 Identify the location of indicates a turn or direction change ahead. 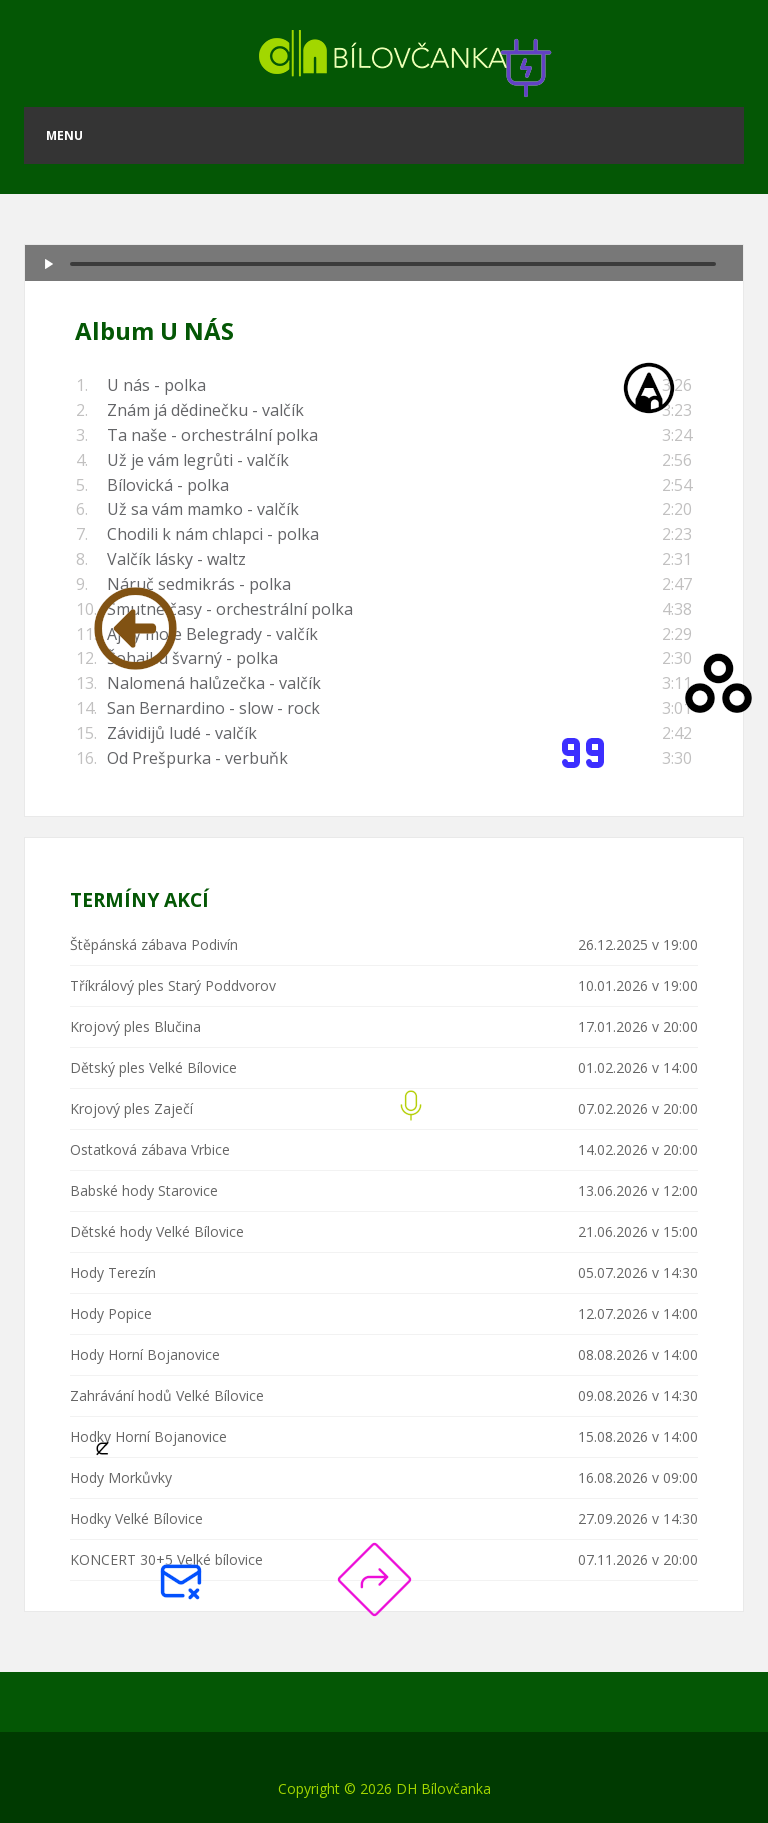
(374, 1579).